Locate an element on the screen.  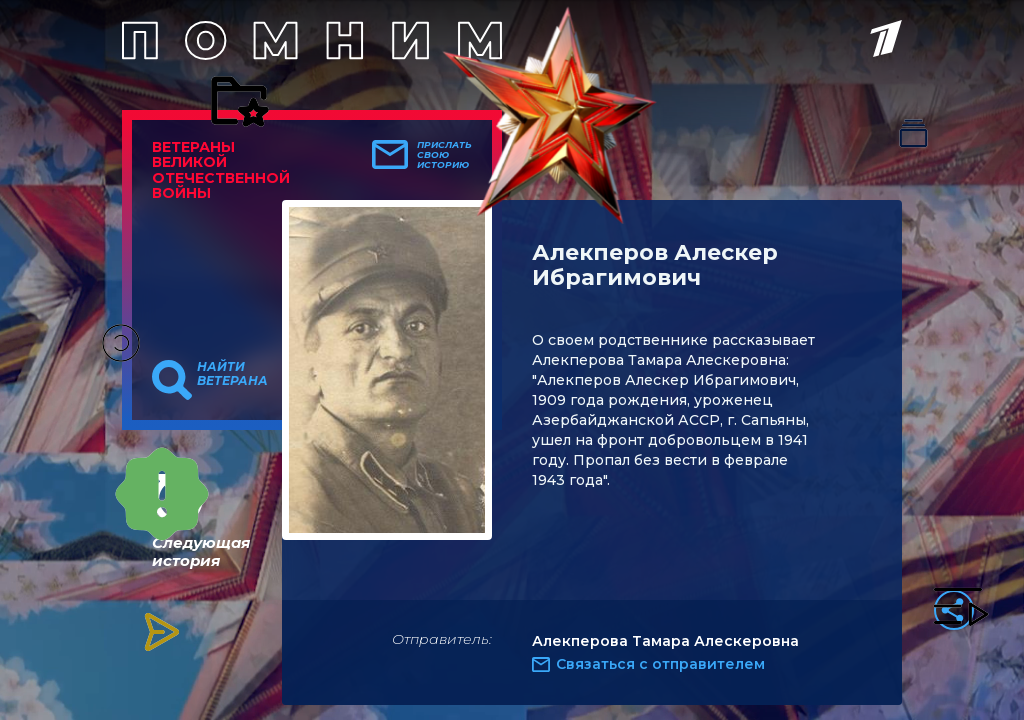
indicates a warning or important alert is located at coordinates (162, 494).